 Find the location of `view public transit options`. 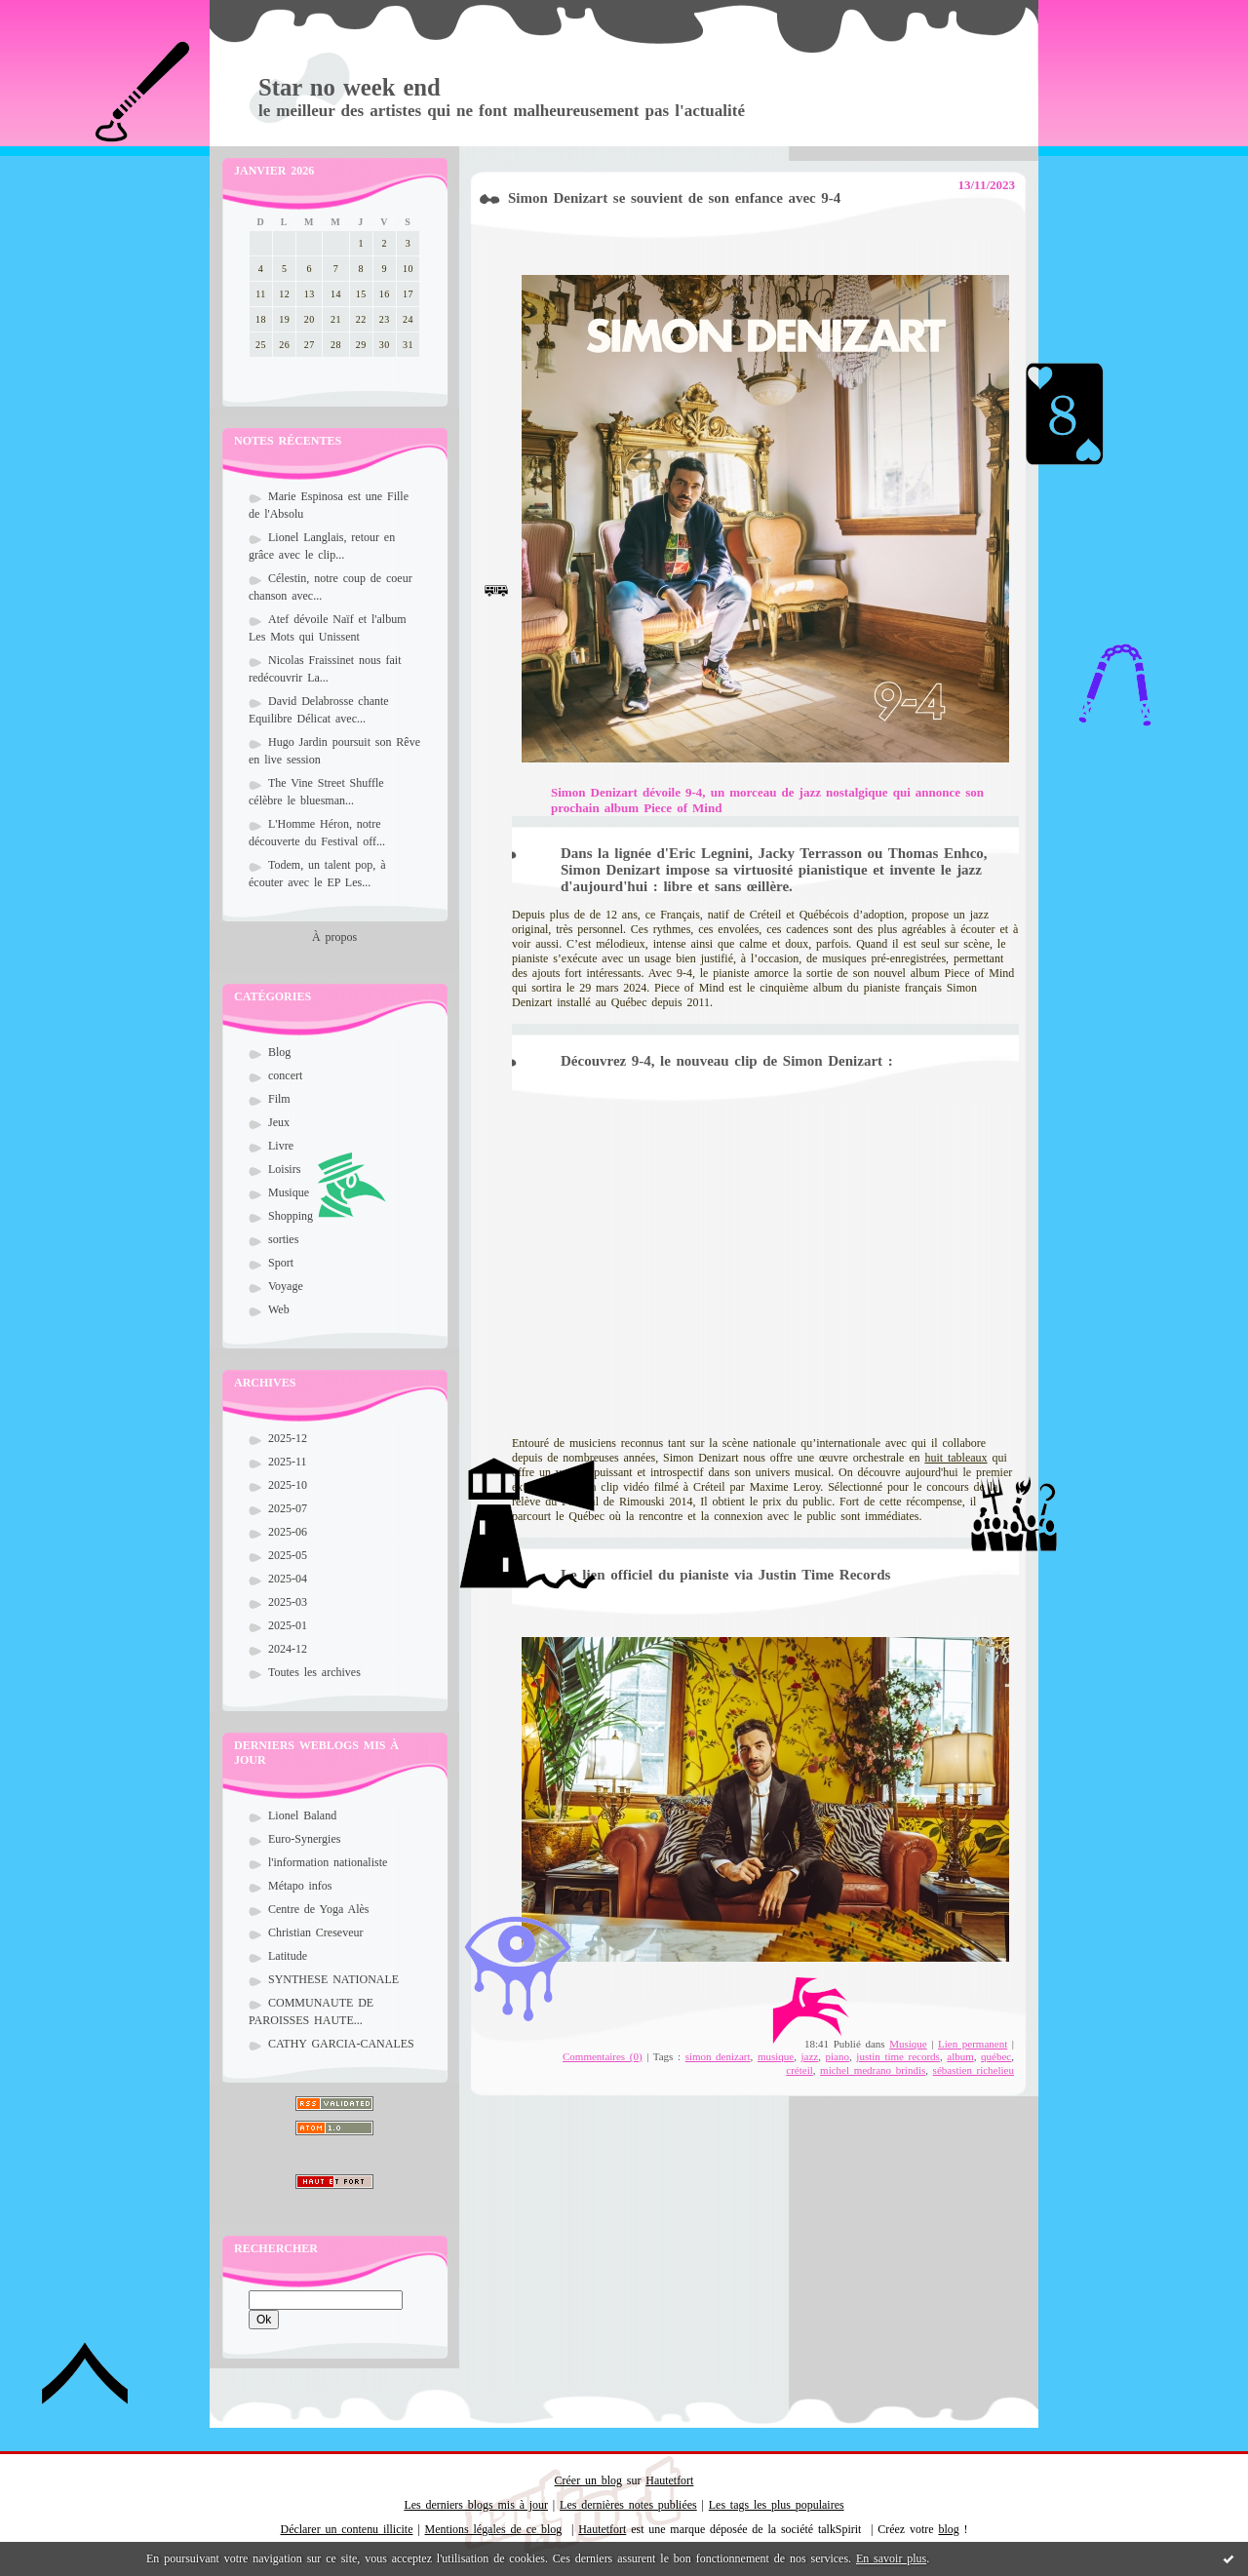

view public transit options is located at coordinates (496, 591).